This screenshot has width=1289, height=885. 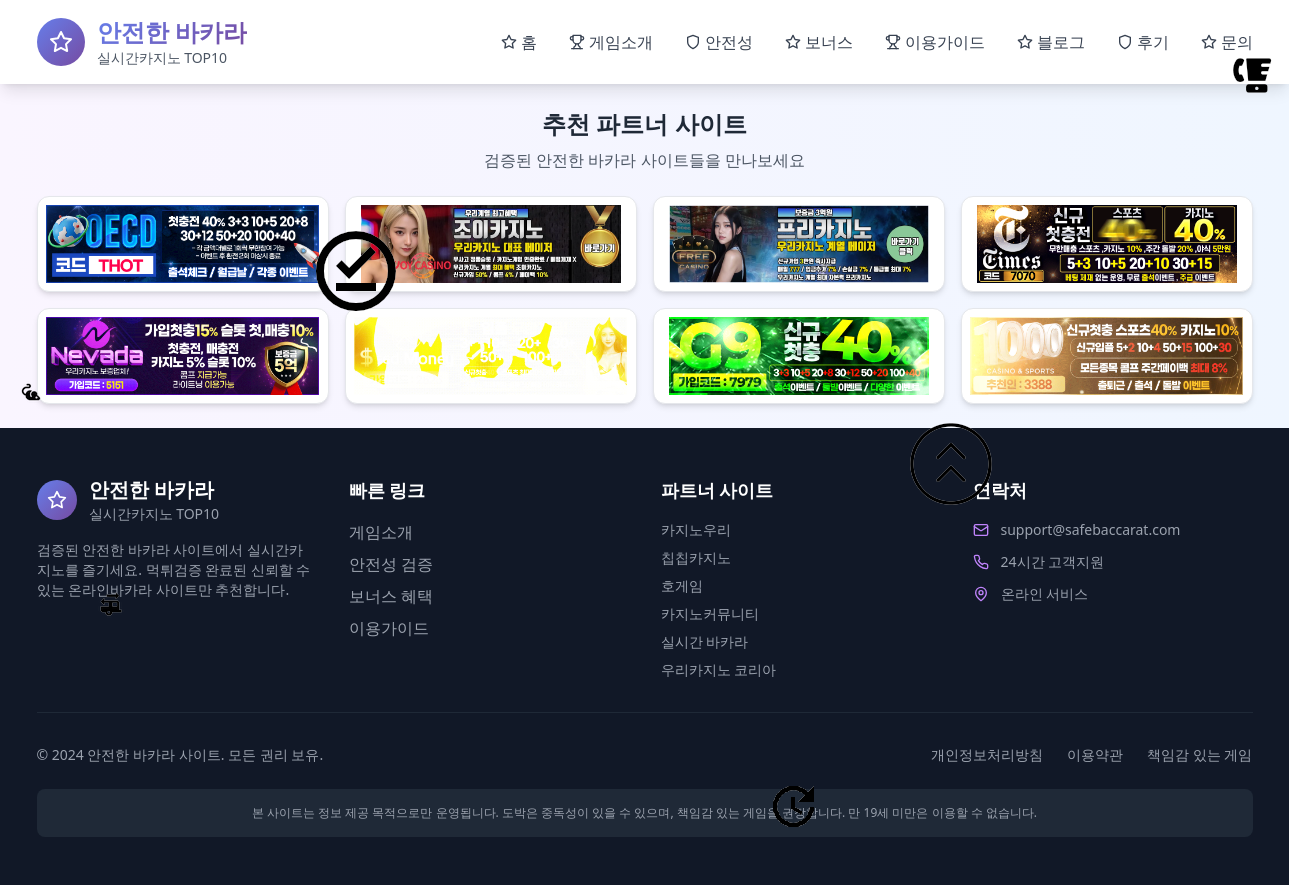 What do you see at coordinates (31, 392) in the screenshot?
I see `request pest control services for rodents` at bounding box center [31, 392].